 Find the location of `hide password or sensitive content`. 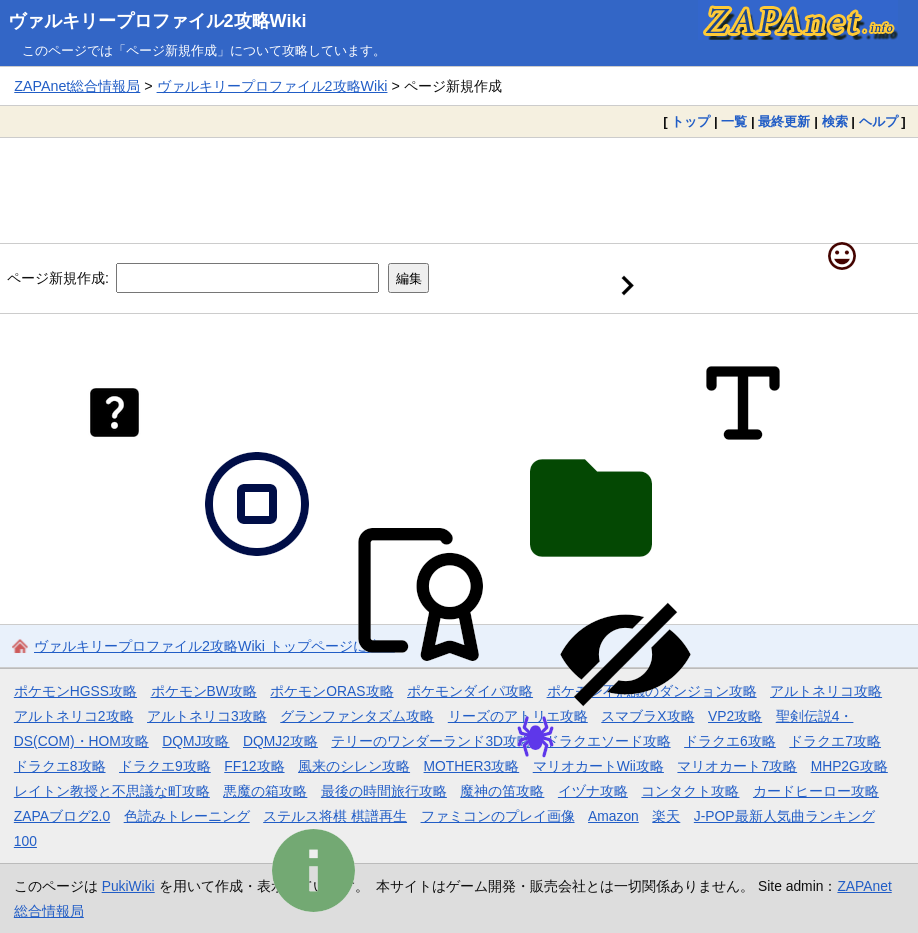

hide password or sensitive content is located at coordinates (625, 654).